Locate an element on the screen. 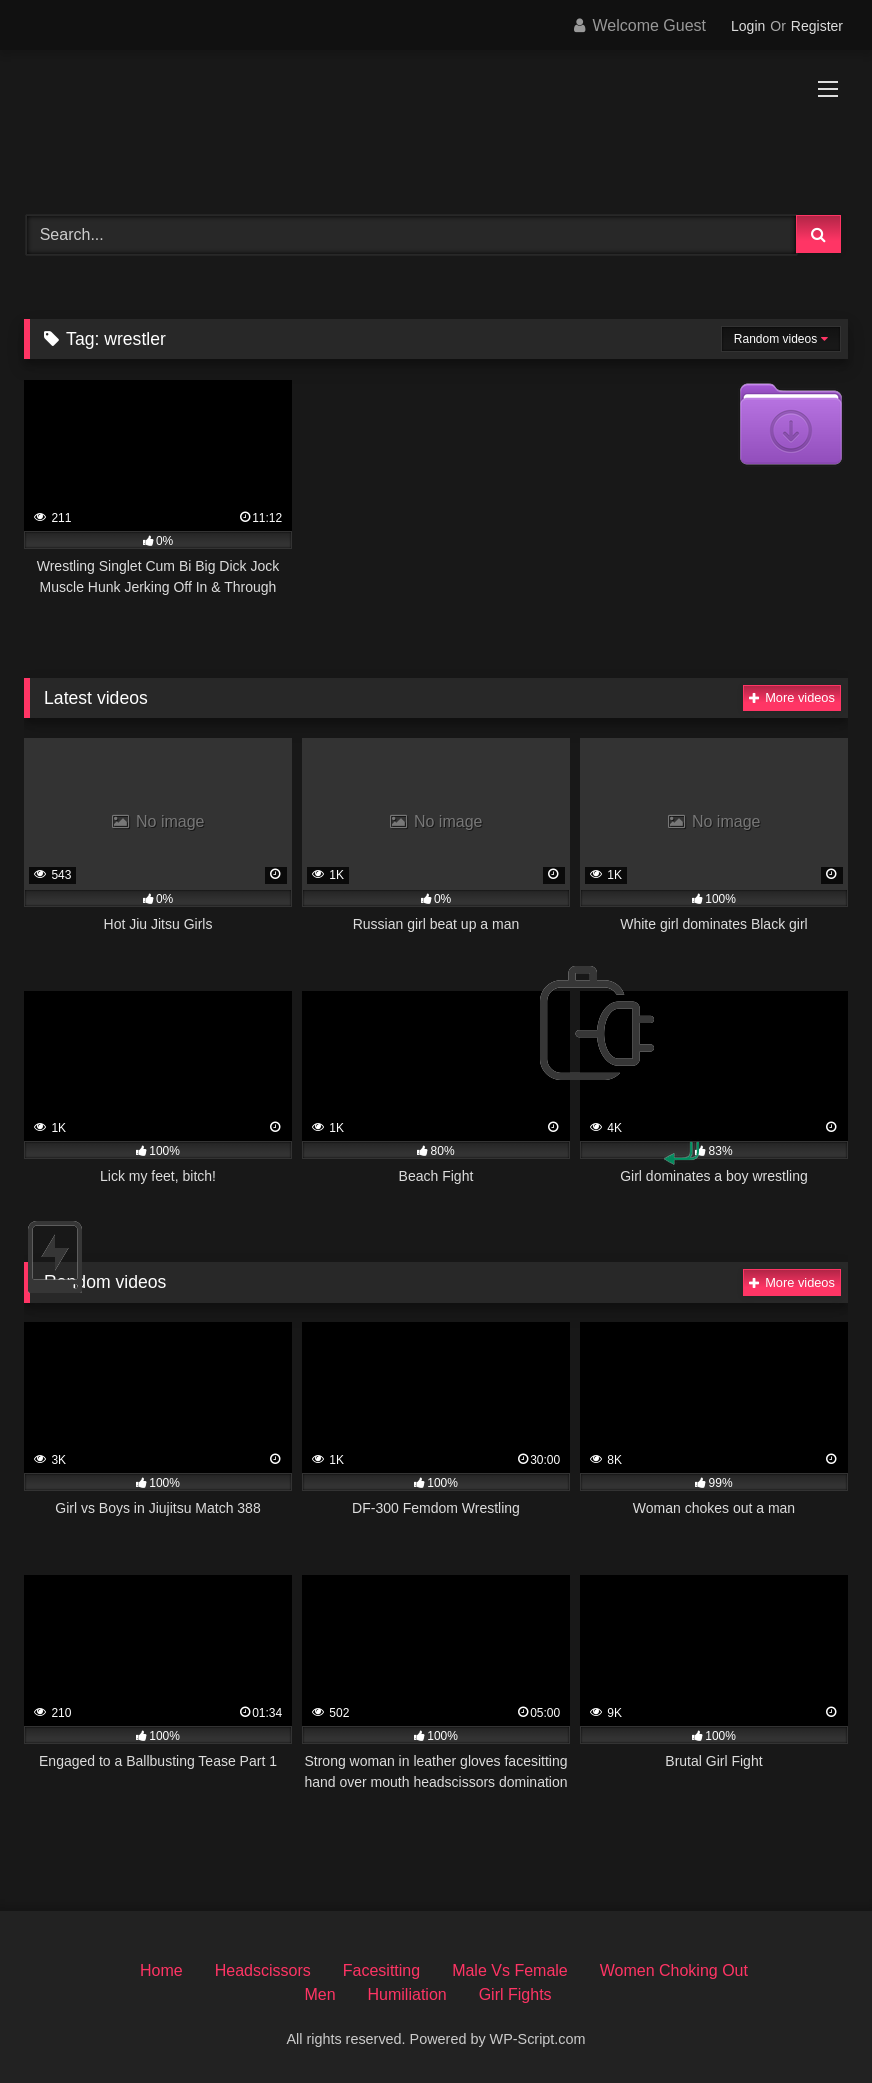 The height and width of the screenshot is (2083, 872). indicates uninterruptible power supply (UPS) device connected is located at coordinates (55, 1257).